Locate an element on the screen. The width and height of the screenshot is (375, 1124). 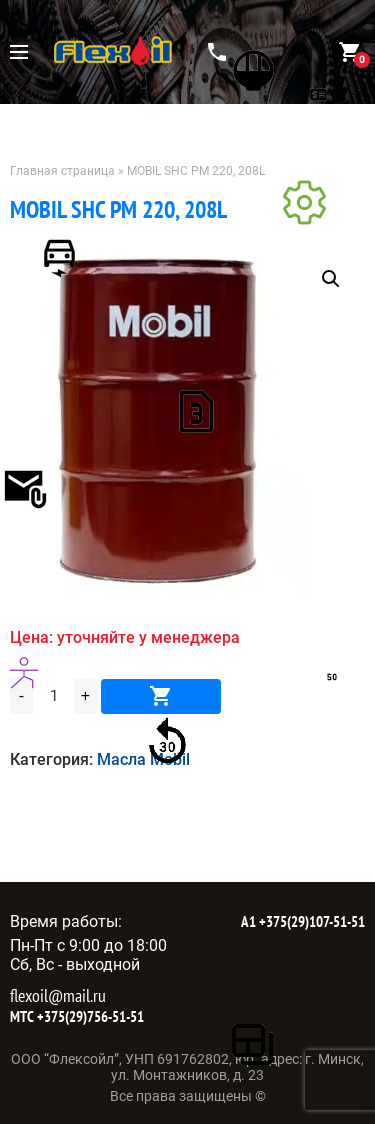
attach a file to an email is located at coordinates (25, 489).